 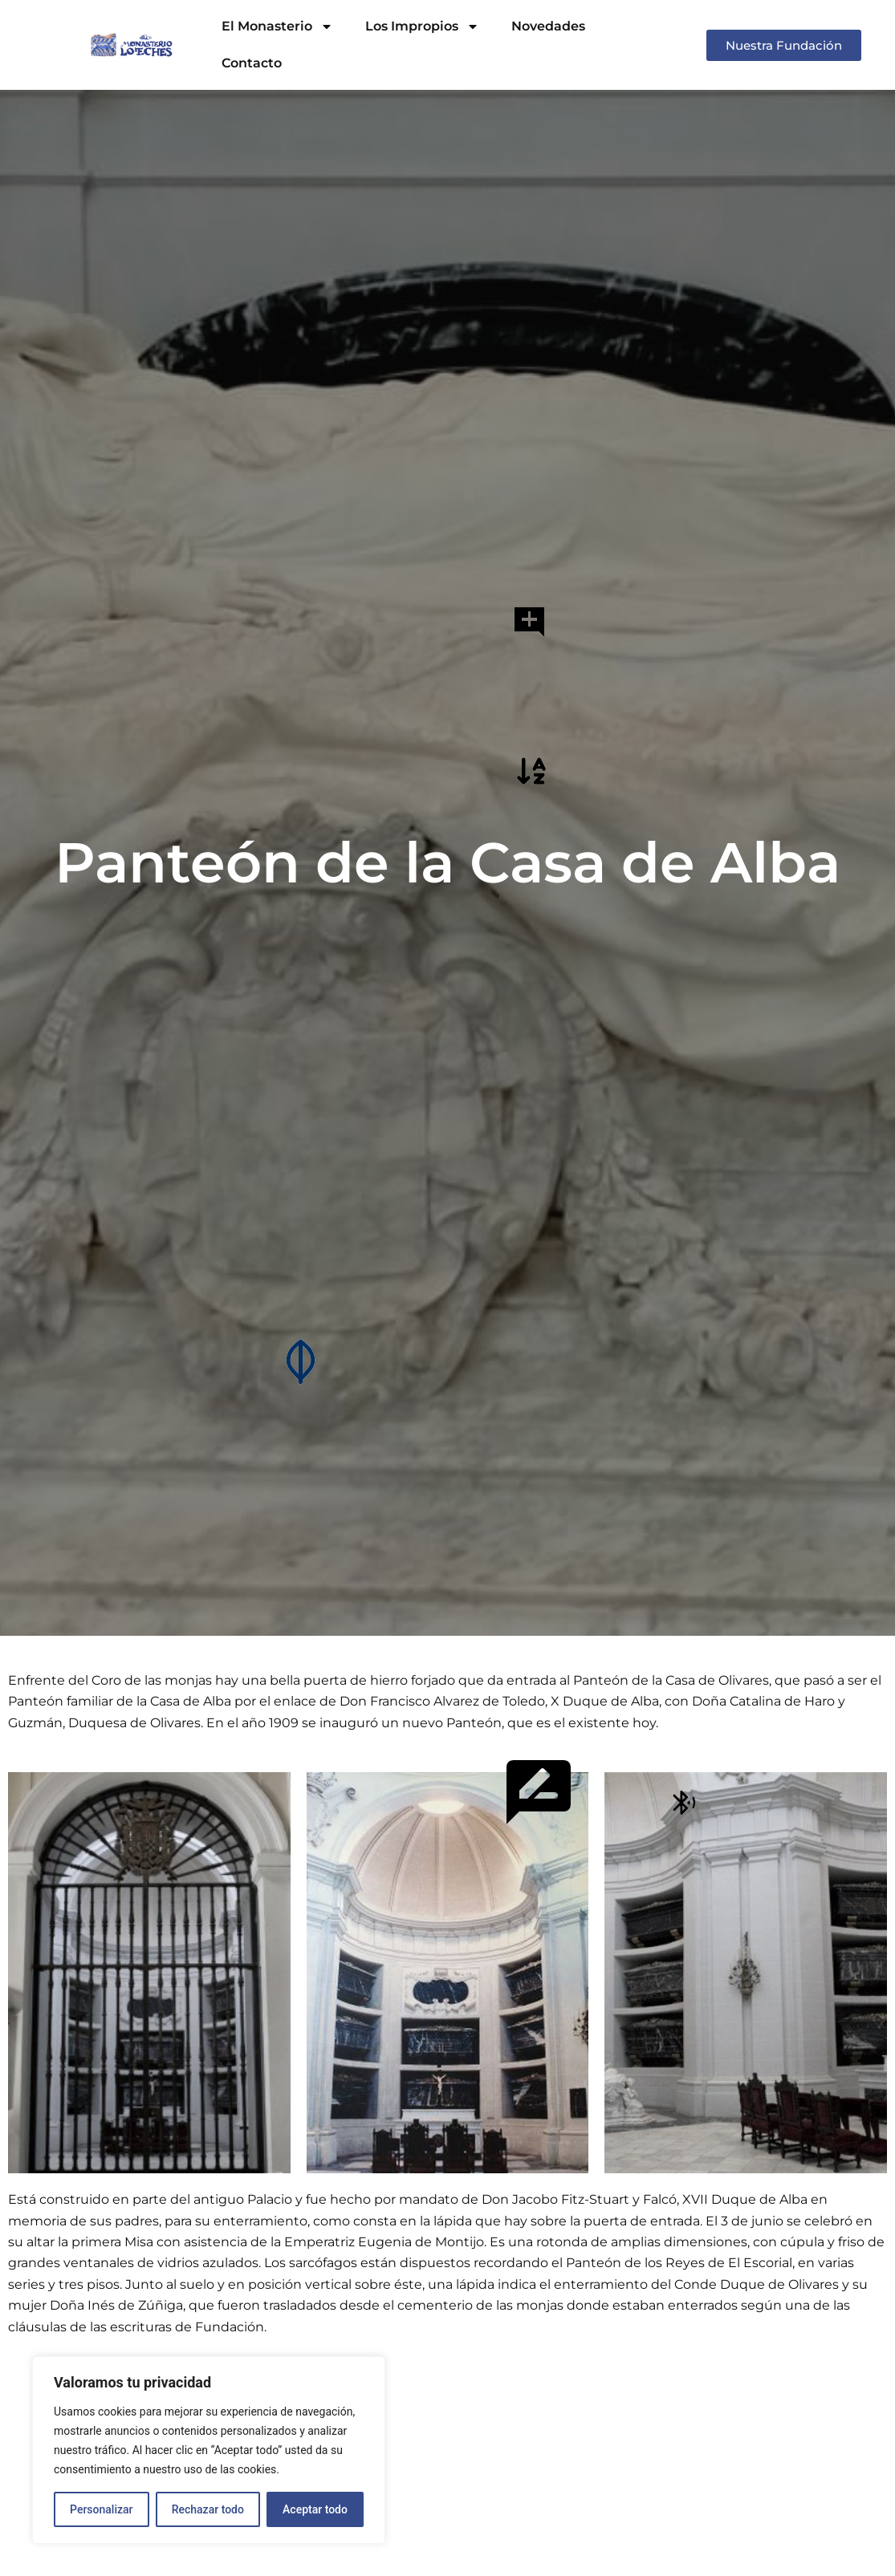 I want to click on write a review or feedback, so click(x=539, y=1792).